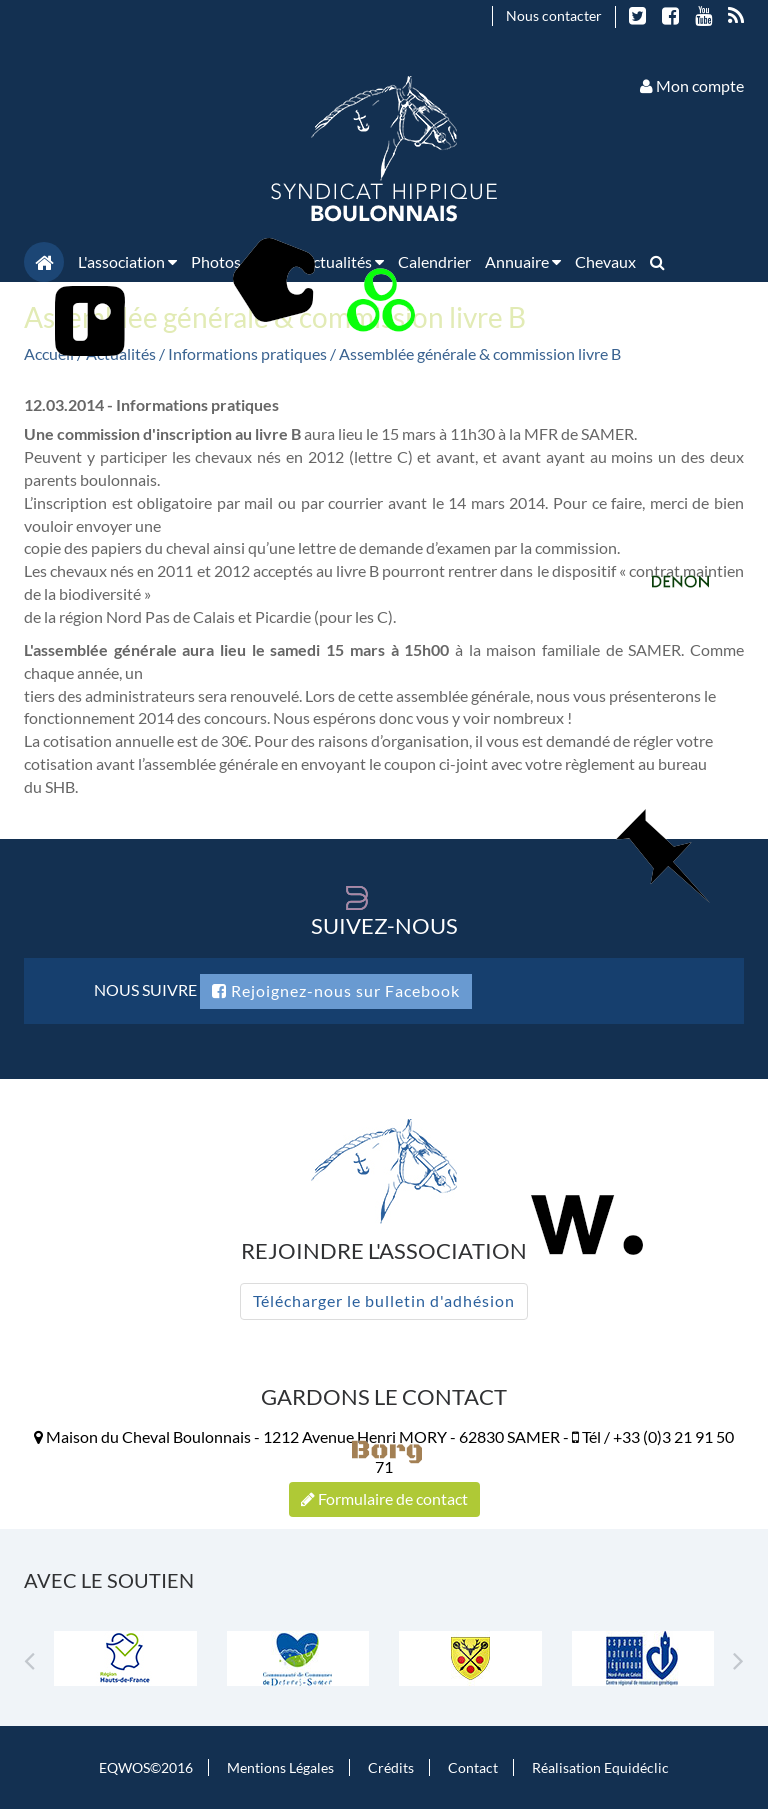  Describe the element at coordinates (274, 280) in the screenshot. I see `open HumHub social network platform` at that location.